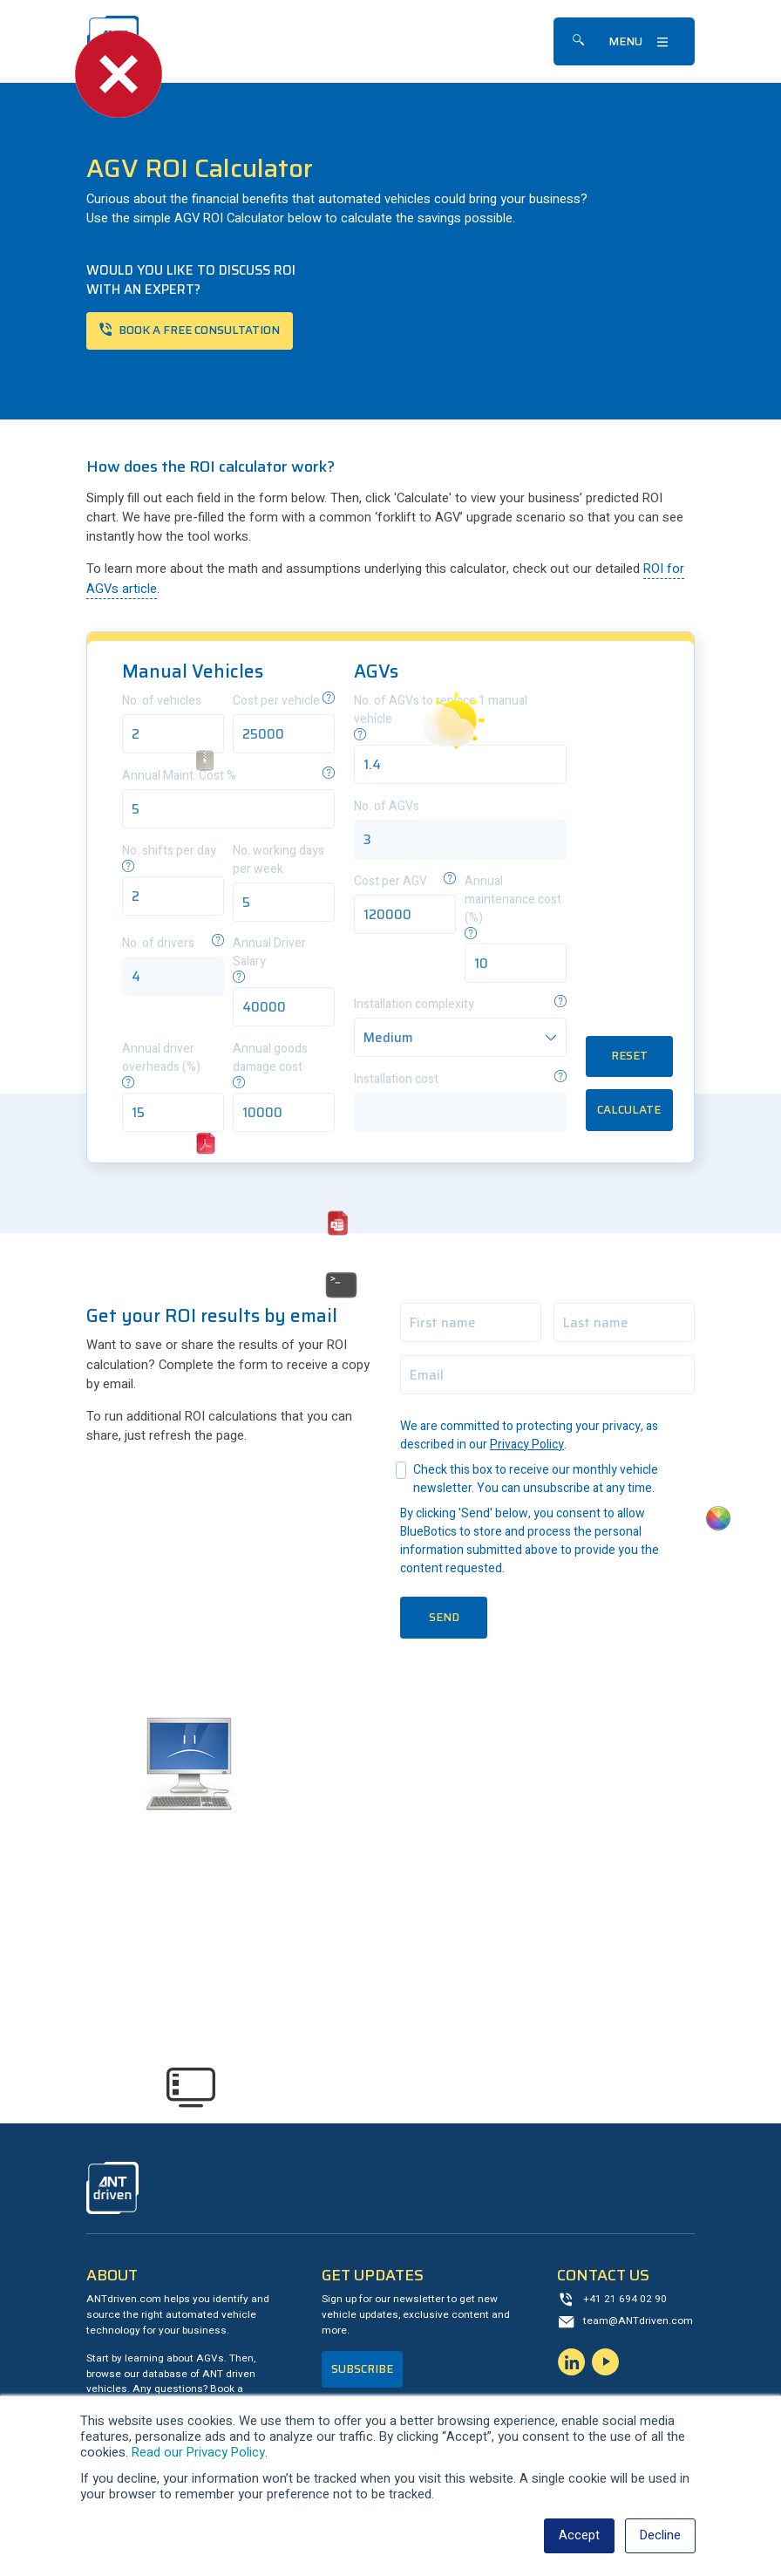 The height and width of the screenshot is (2576, 781). What do you see at coordinates (337, 1223) in the screenshot?
I see `microsoft access database file` at bounding box center [337, 1223].